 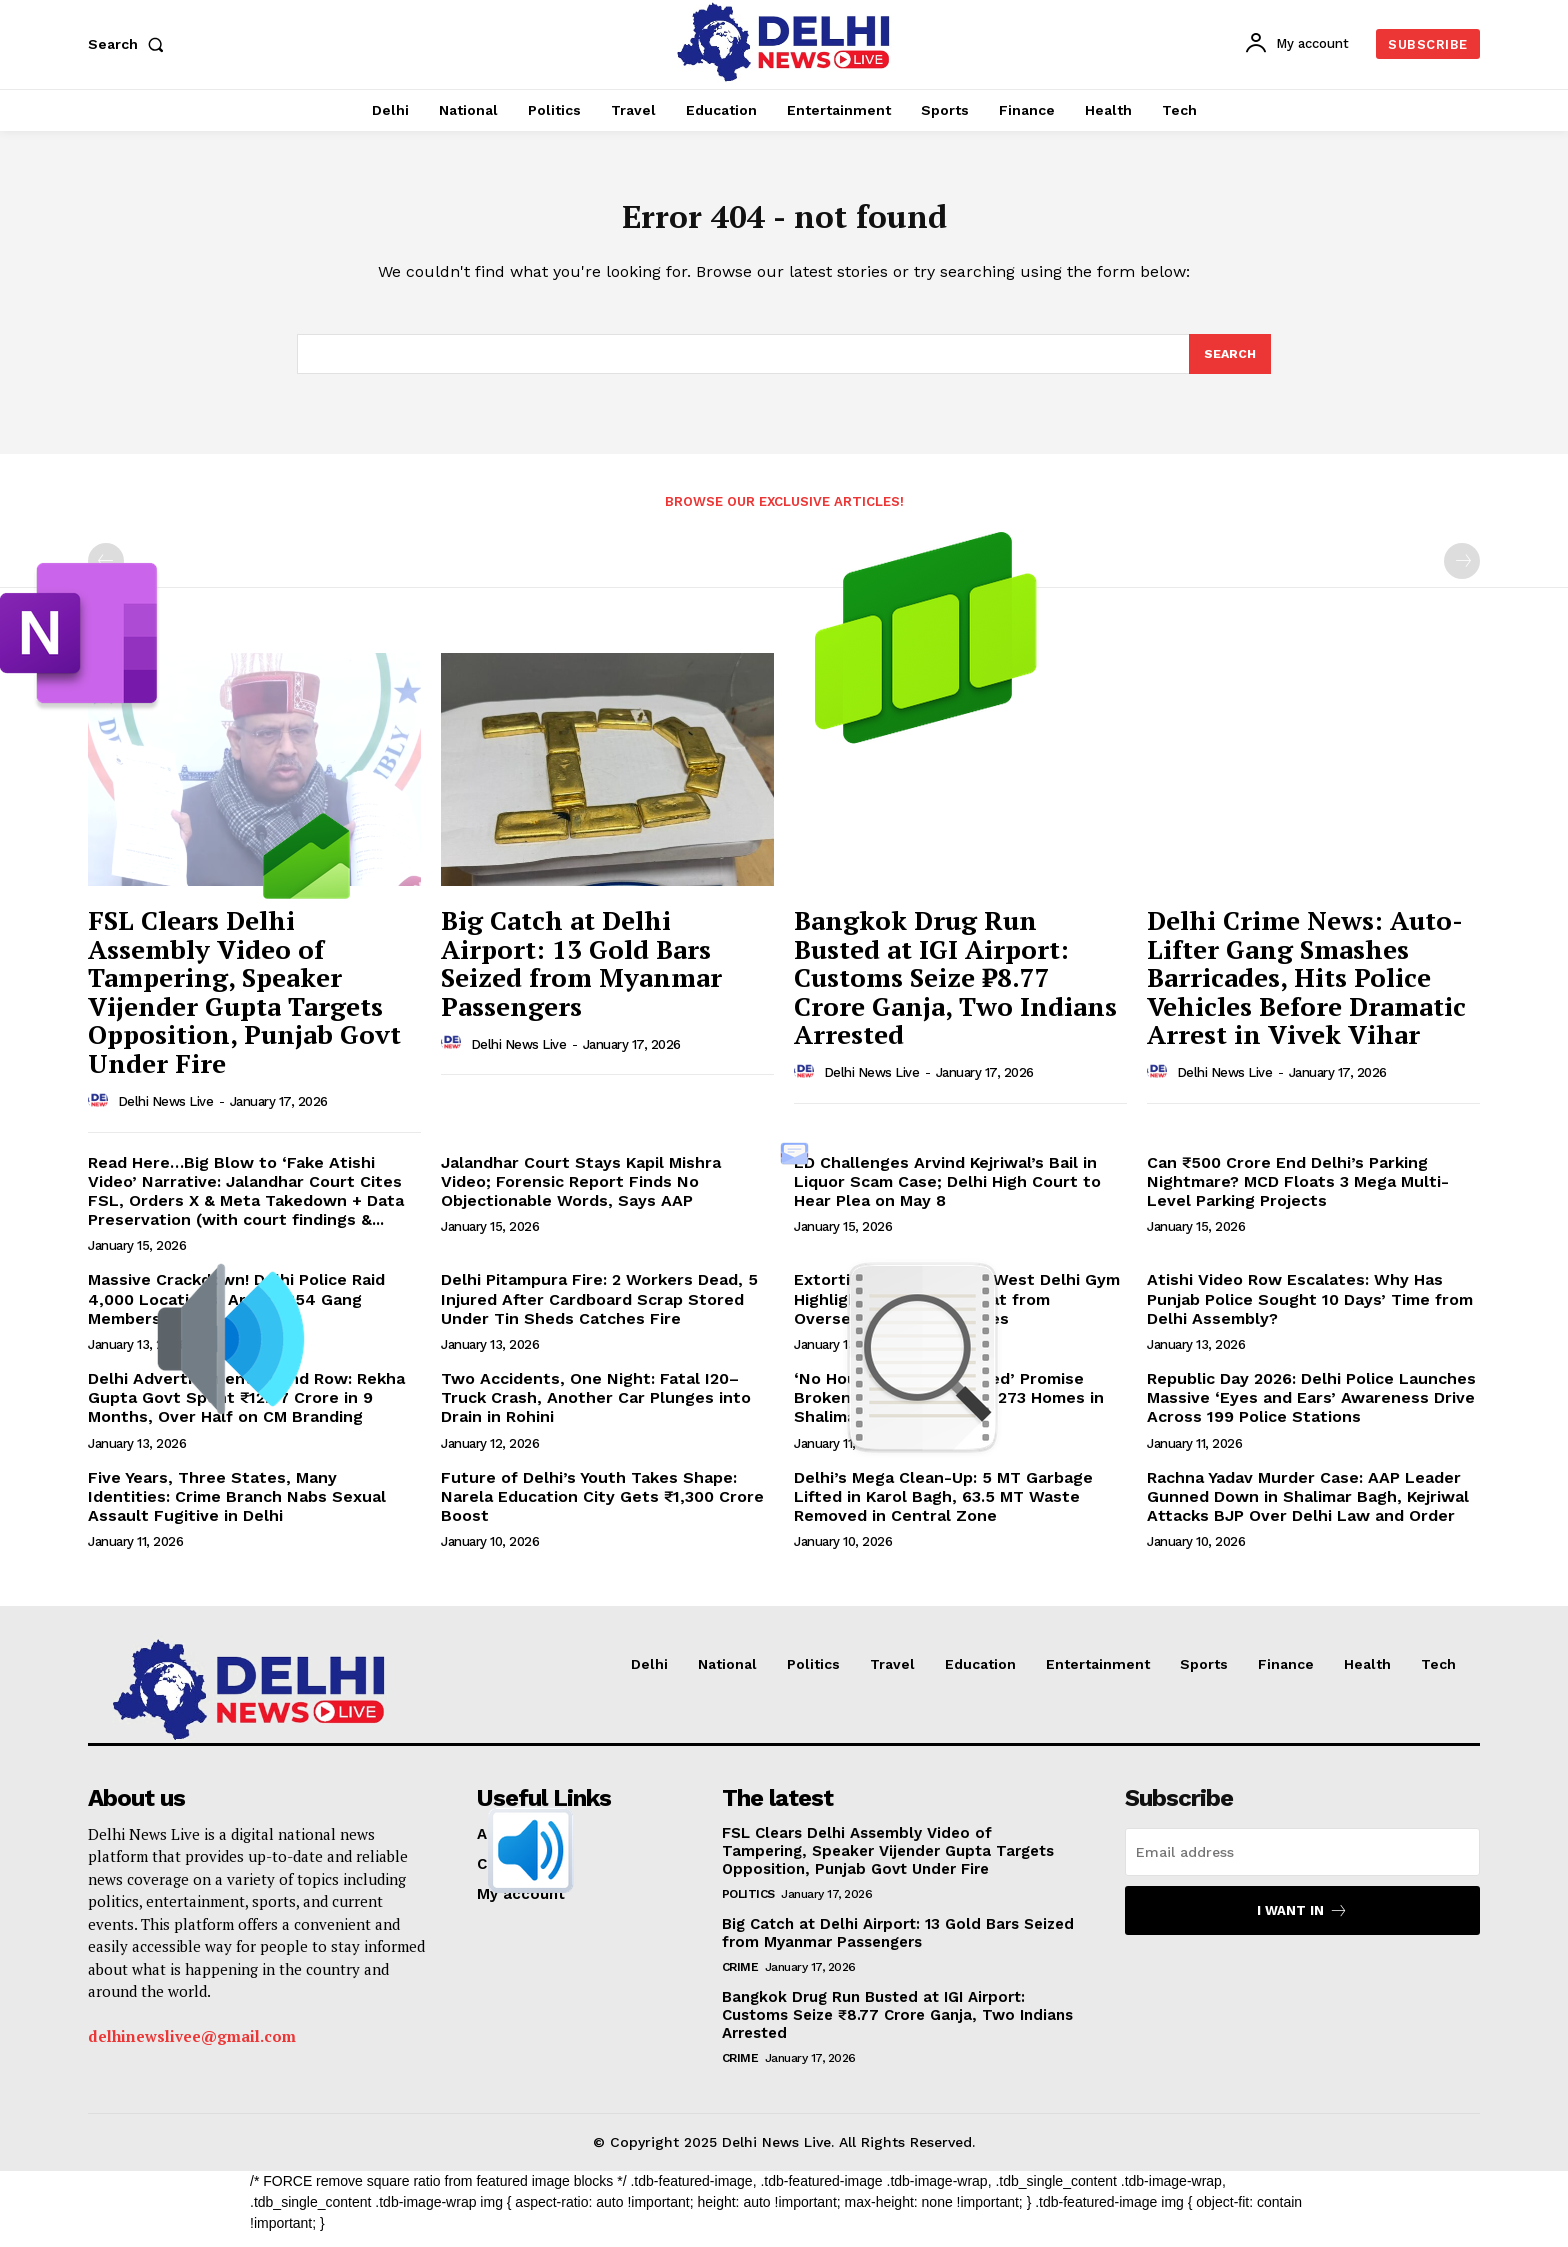 I want to click on open the finance app, so click(x=306, y=855).